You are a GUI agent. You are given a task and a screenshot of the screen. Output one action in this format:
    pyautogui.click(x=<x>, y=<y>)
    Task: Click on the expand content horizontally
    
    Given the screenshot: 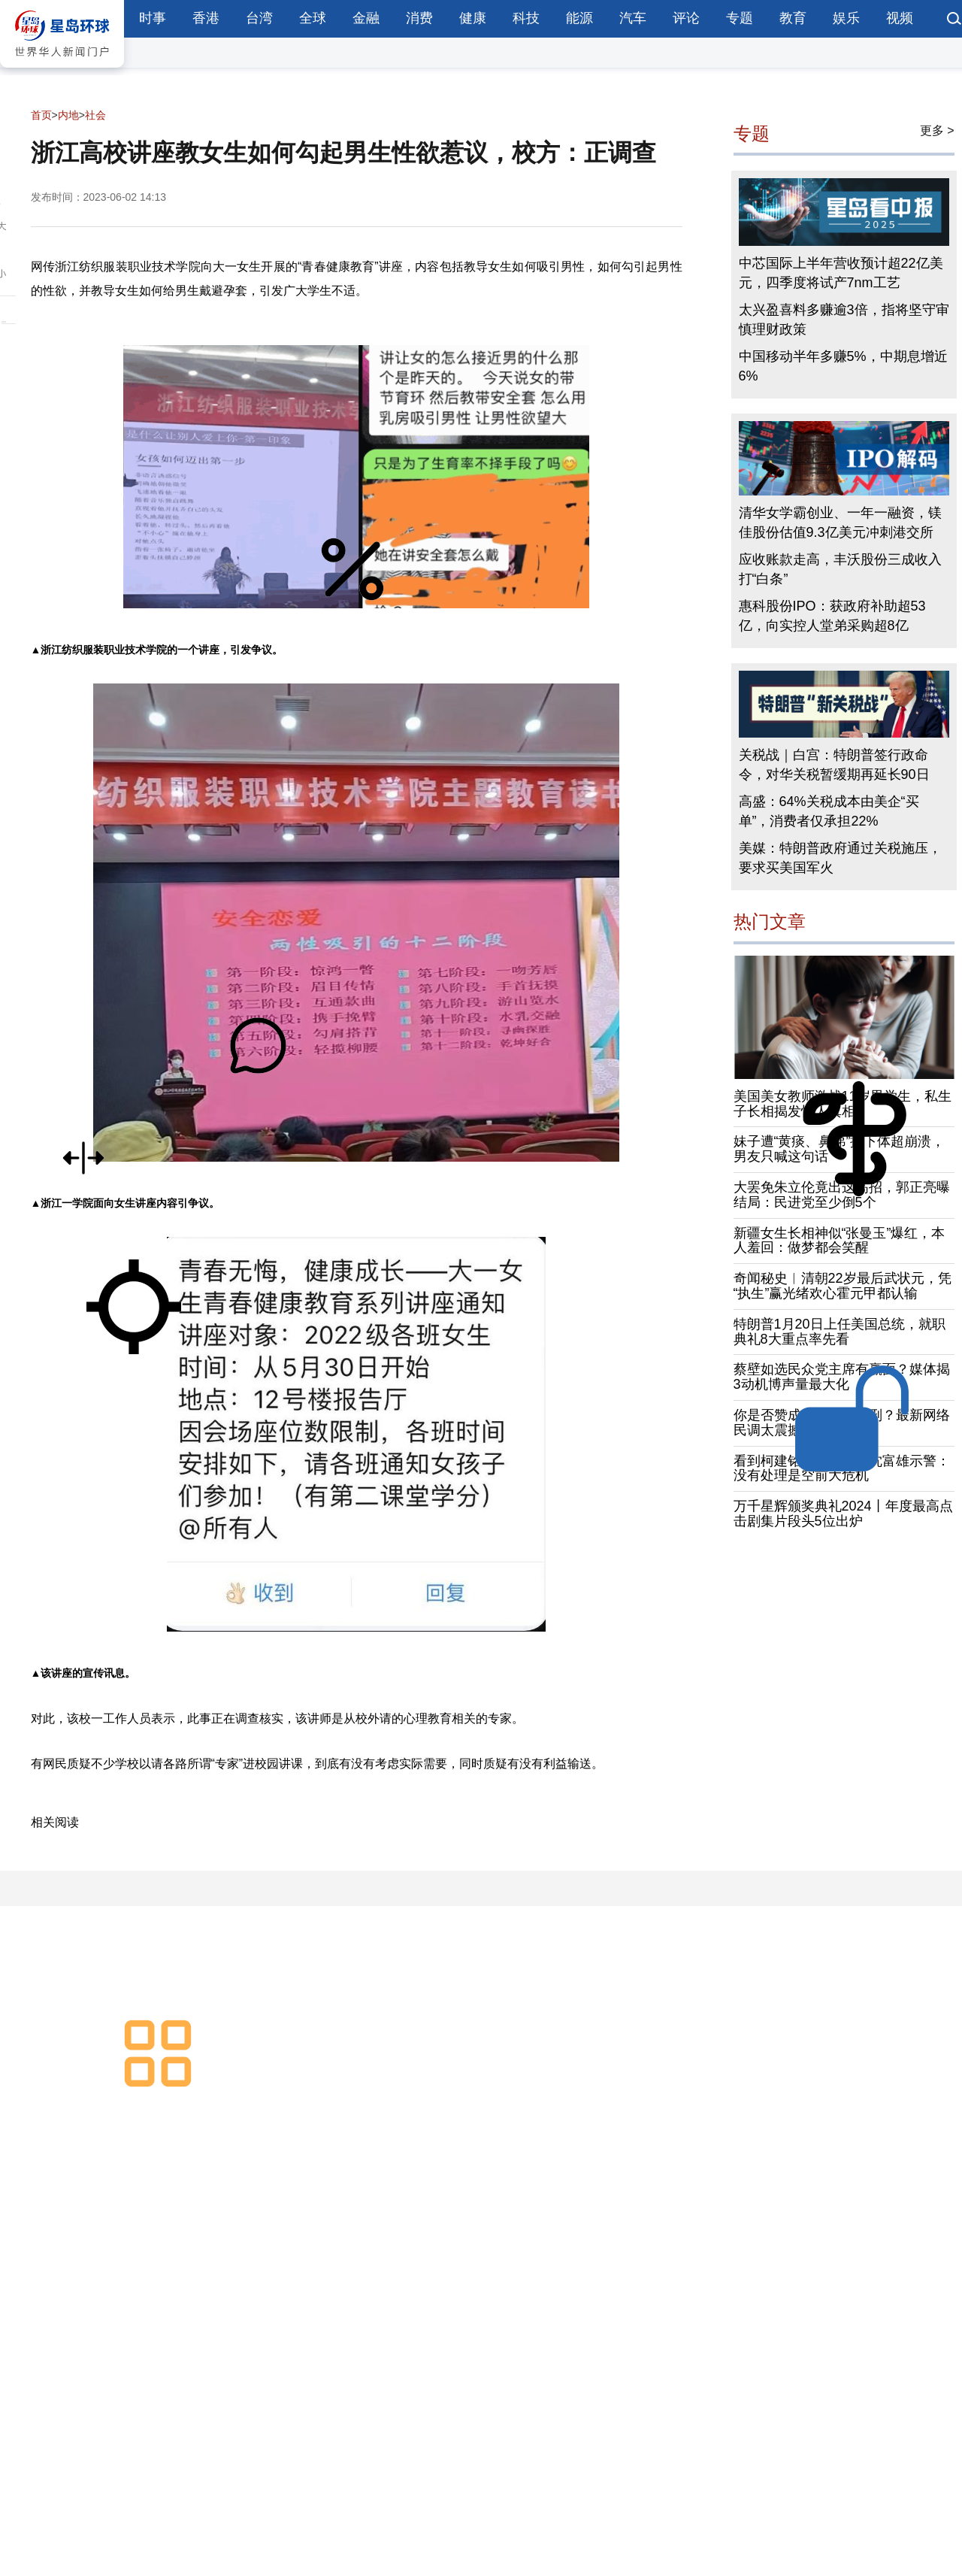 What is the action you would take?
    pyautogui.click(x=83, y=1158)
    